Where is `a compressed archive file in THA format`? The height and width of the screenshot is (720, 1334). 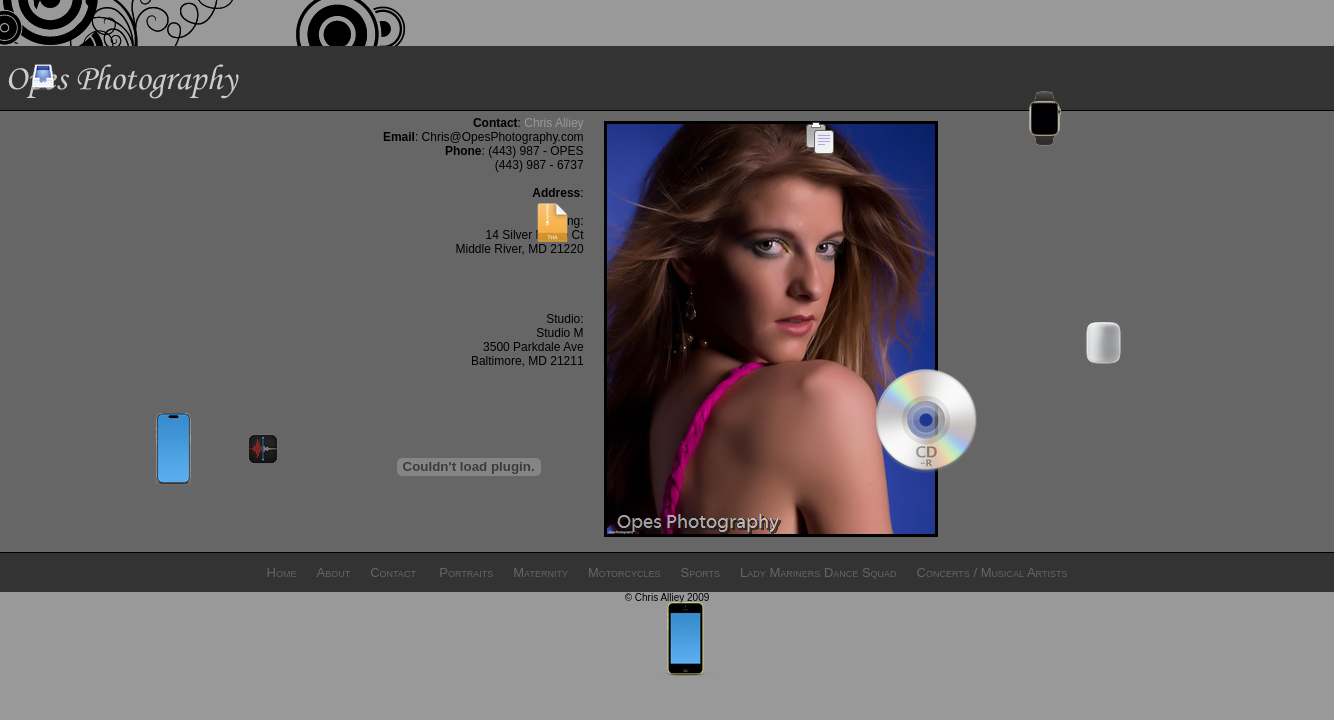 a compressed archive file in THA format is located at coordinates (552, 223).